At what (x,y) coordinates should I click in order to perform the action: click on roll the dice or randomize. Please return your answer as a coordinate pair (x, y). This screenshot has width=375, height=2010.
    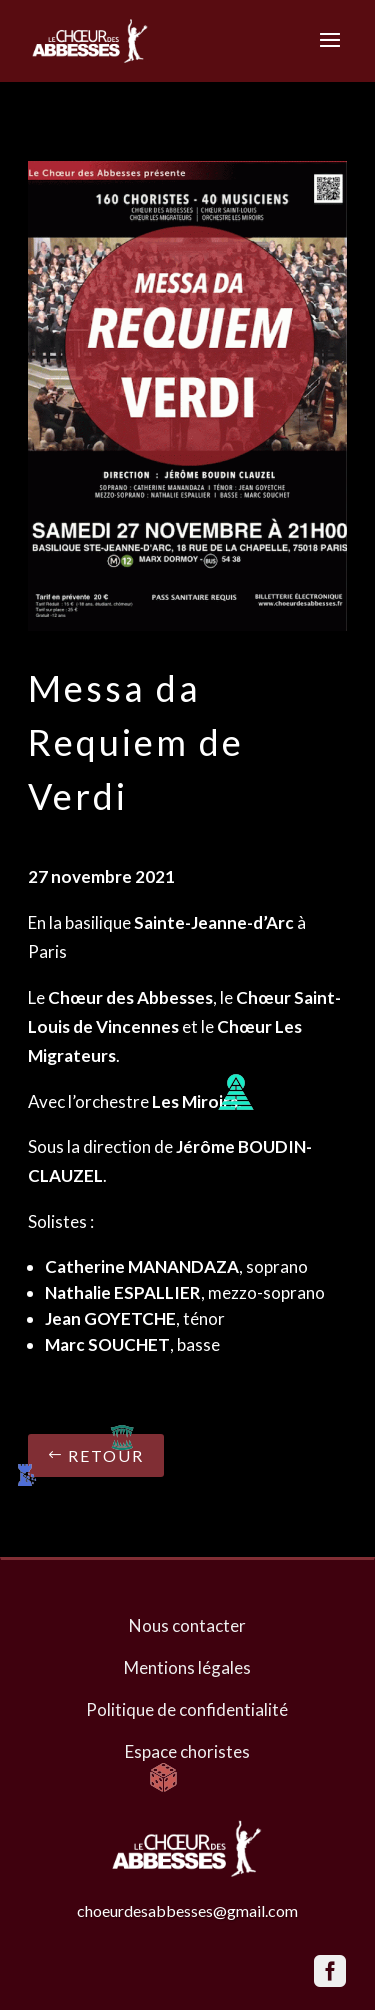
    Looking at the image, I should click on (163, 1777).